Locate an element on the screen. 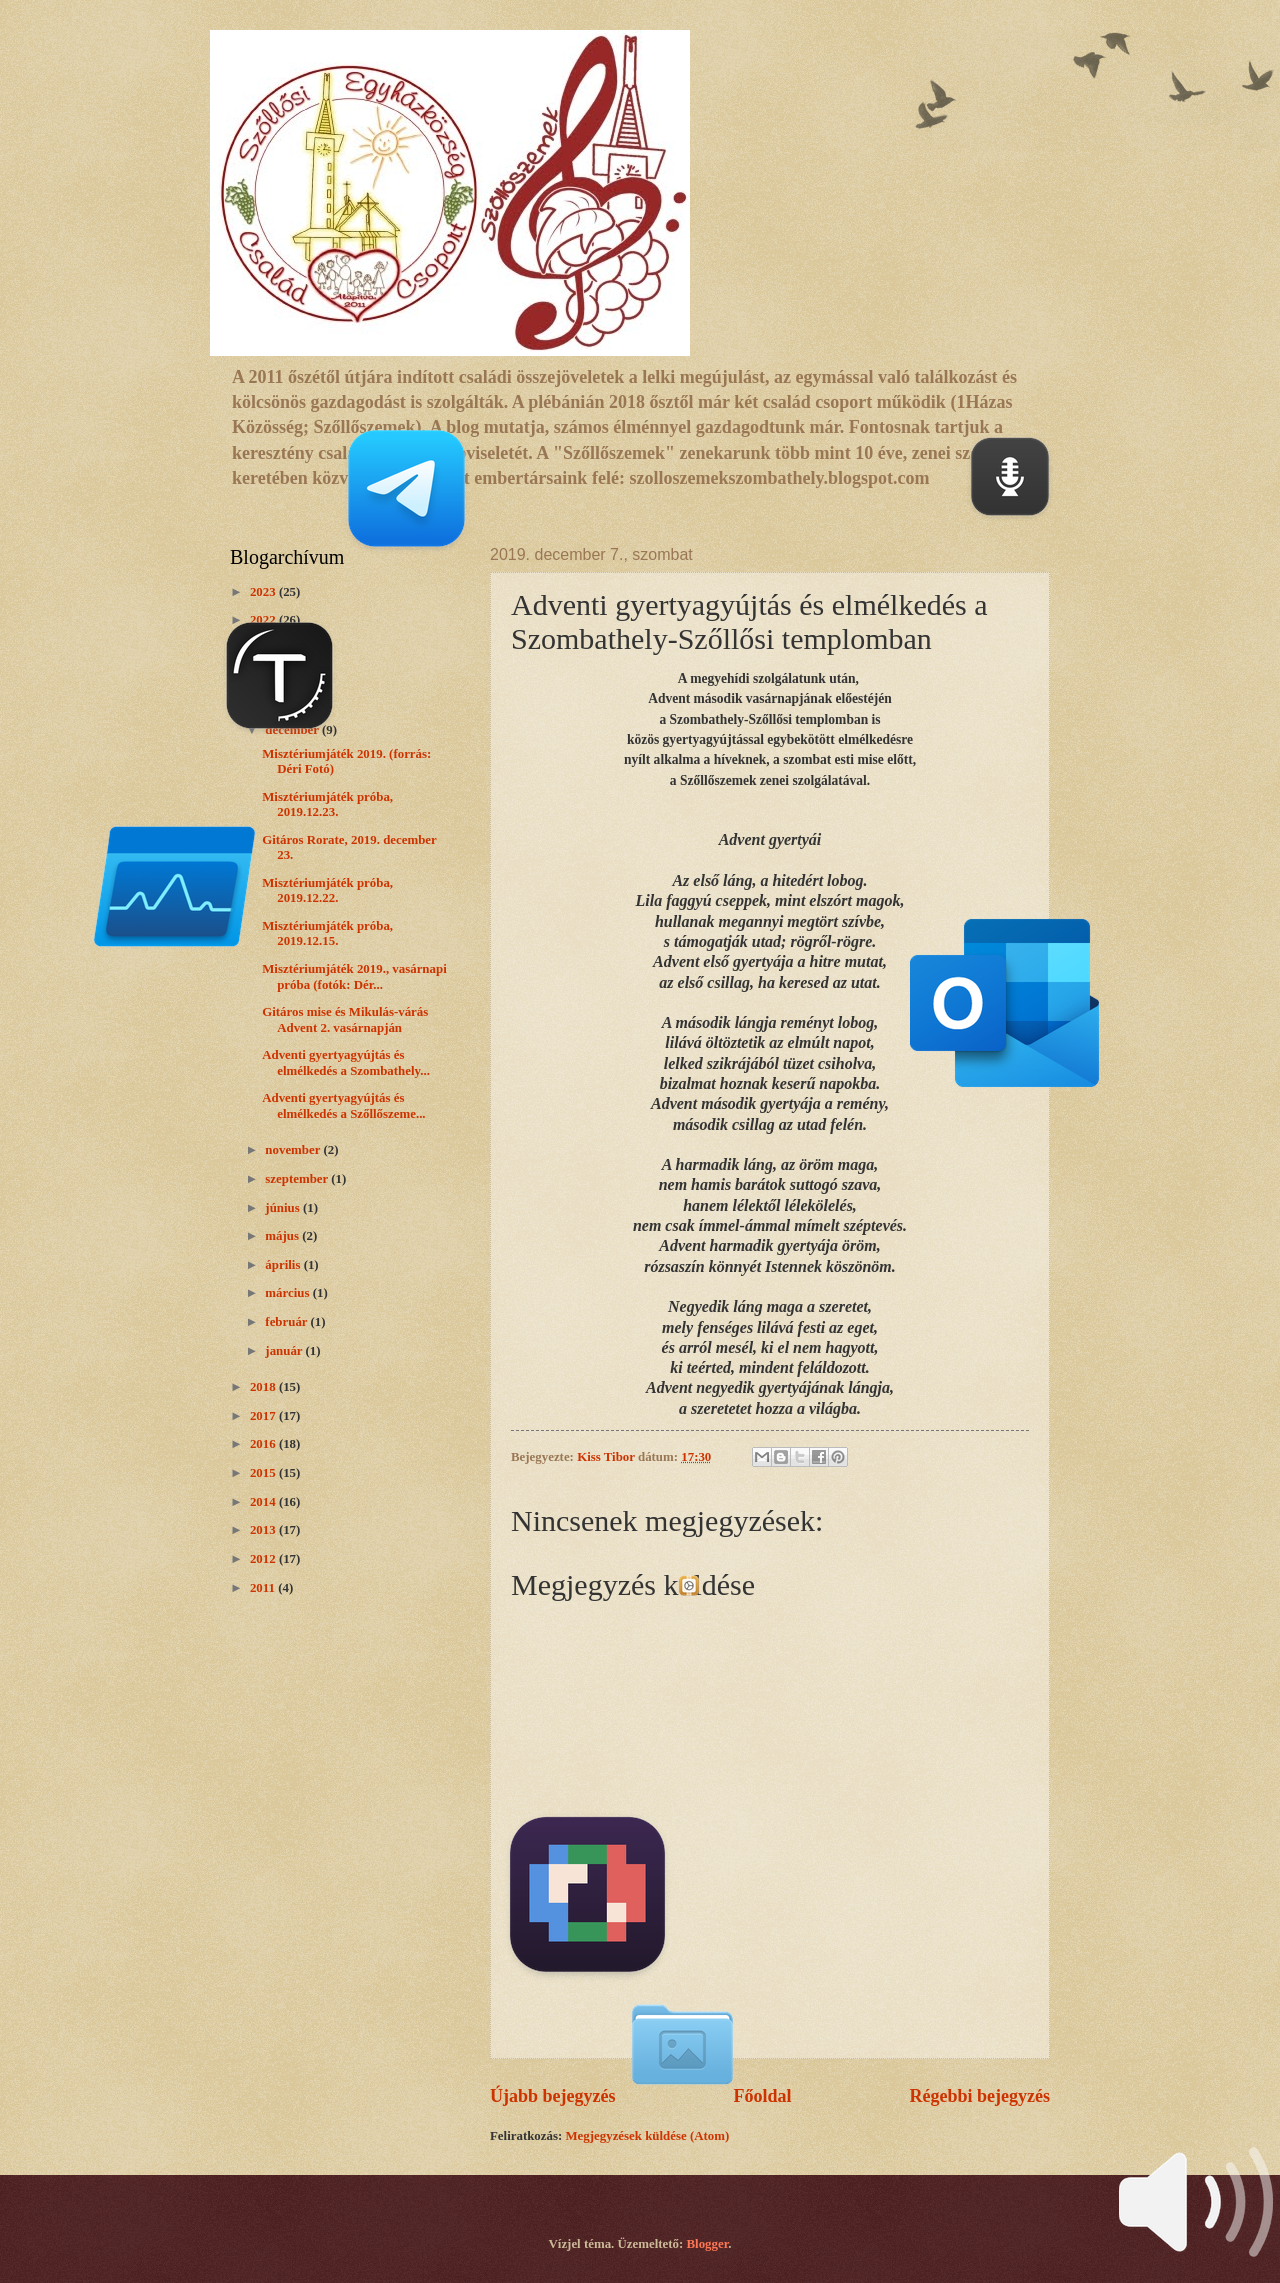 This screenshot has height=2283, width=1280. launch the Thrive game launcher is located at coordinates (279, 675).